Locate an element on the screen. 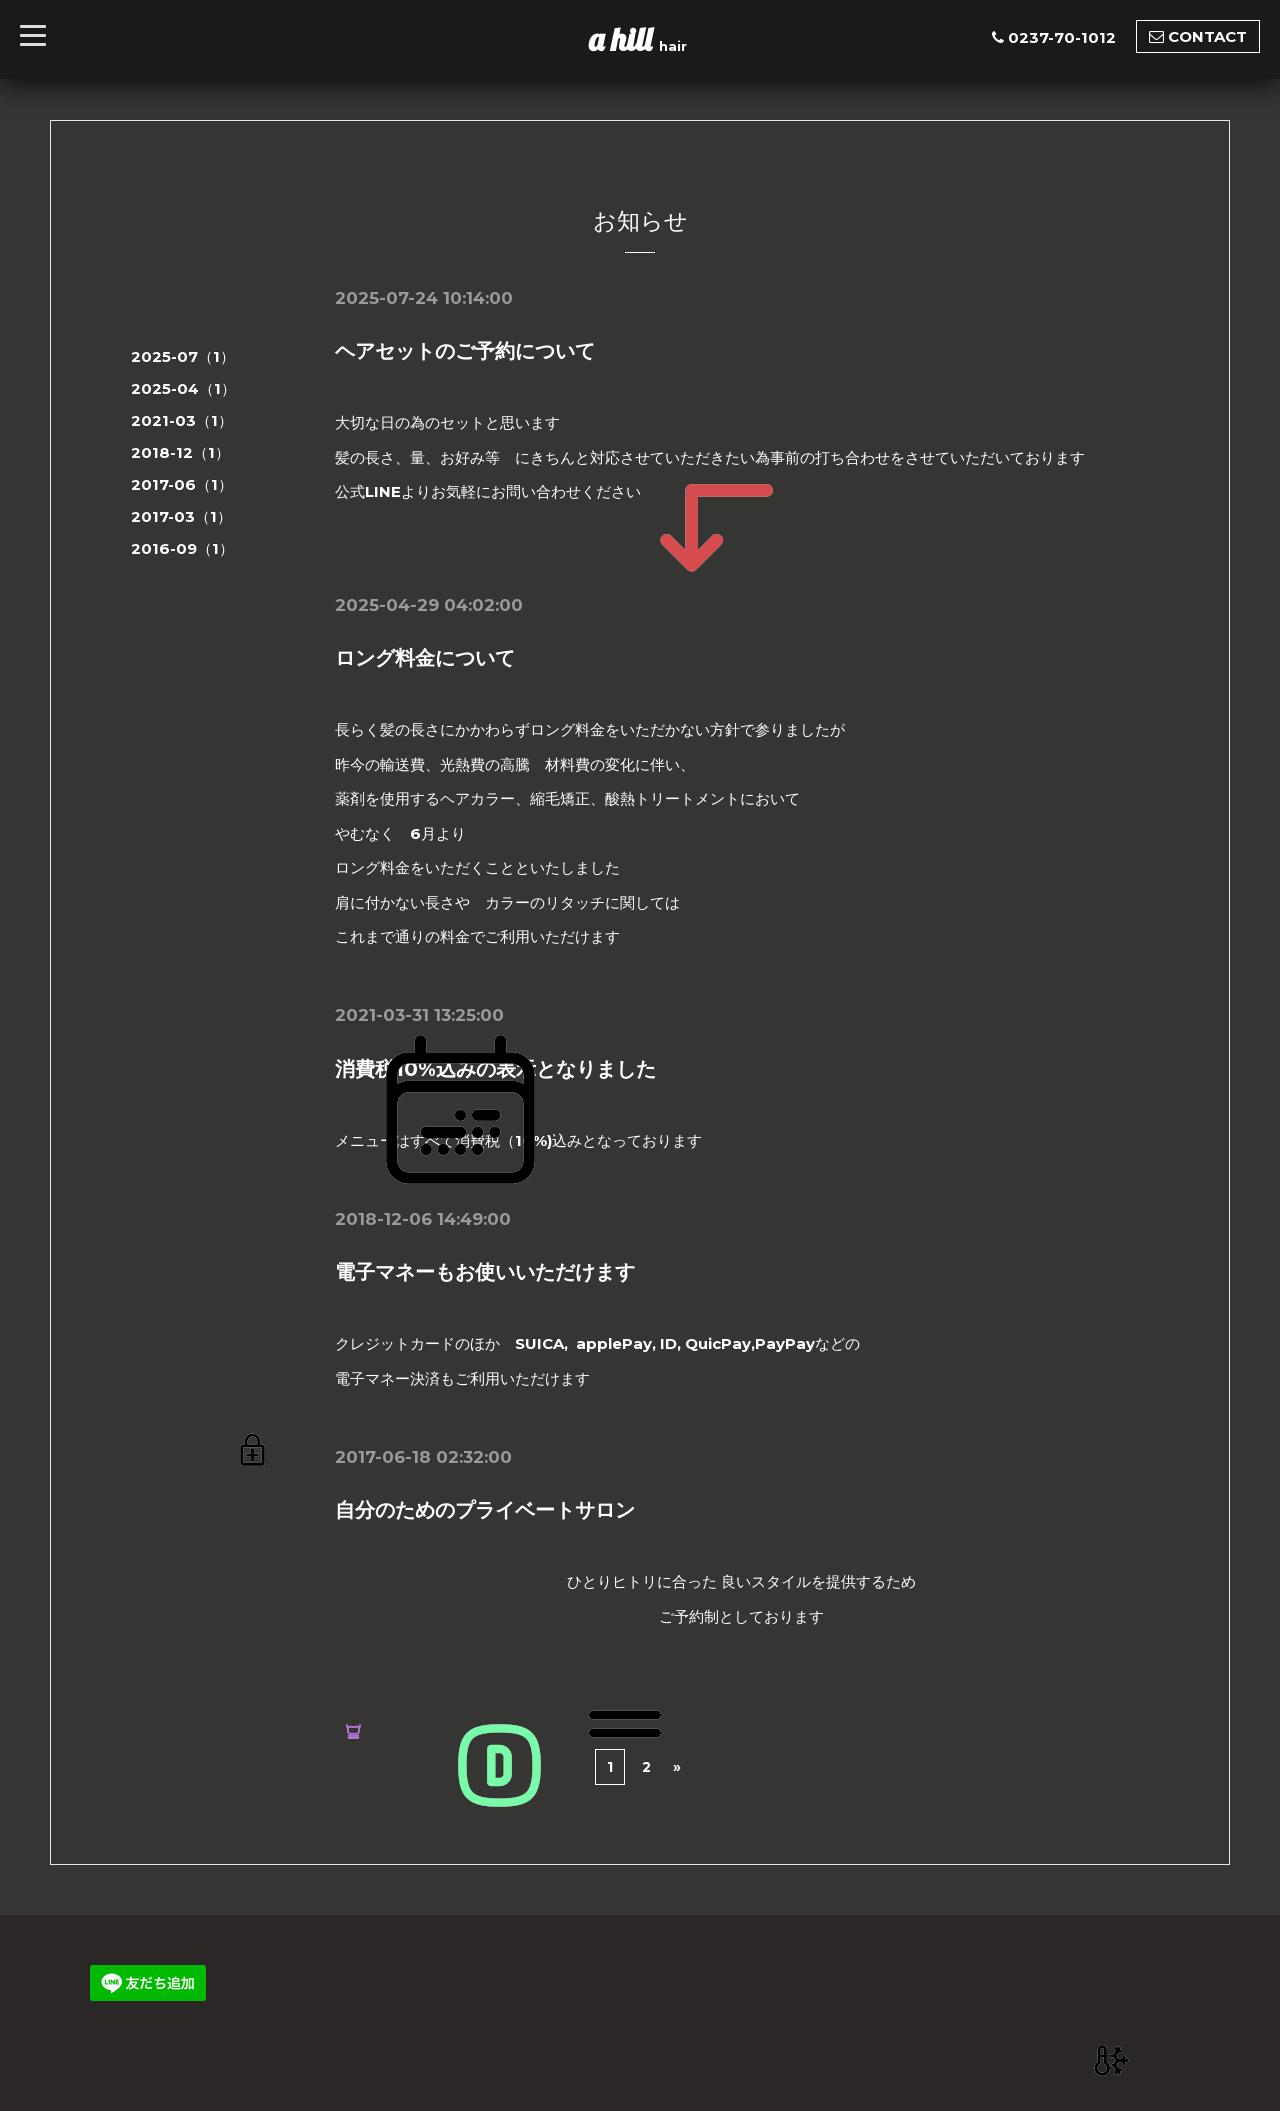  indicates a "D" rating or grade is located at coordinates (499, 1765).